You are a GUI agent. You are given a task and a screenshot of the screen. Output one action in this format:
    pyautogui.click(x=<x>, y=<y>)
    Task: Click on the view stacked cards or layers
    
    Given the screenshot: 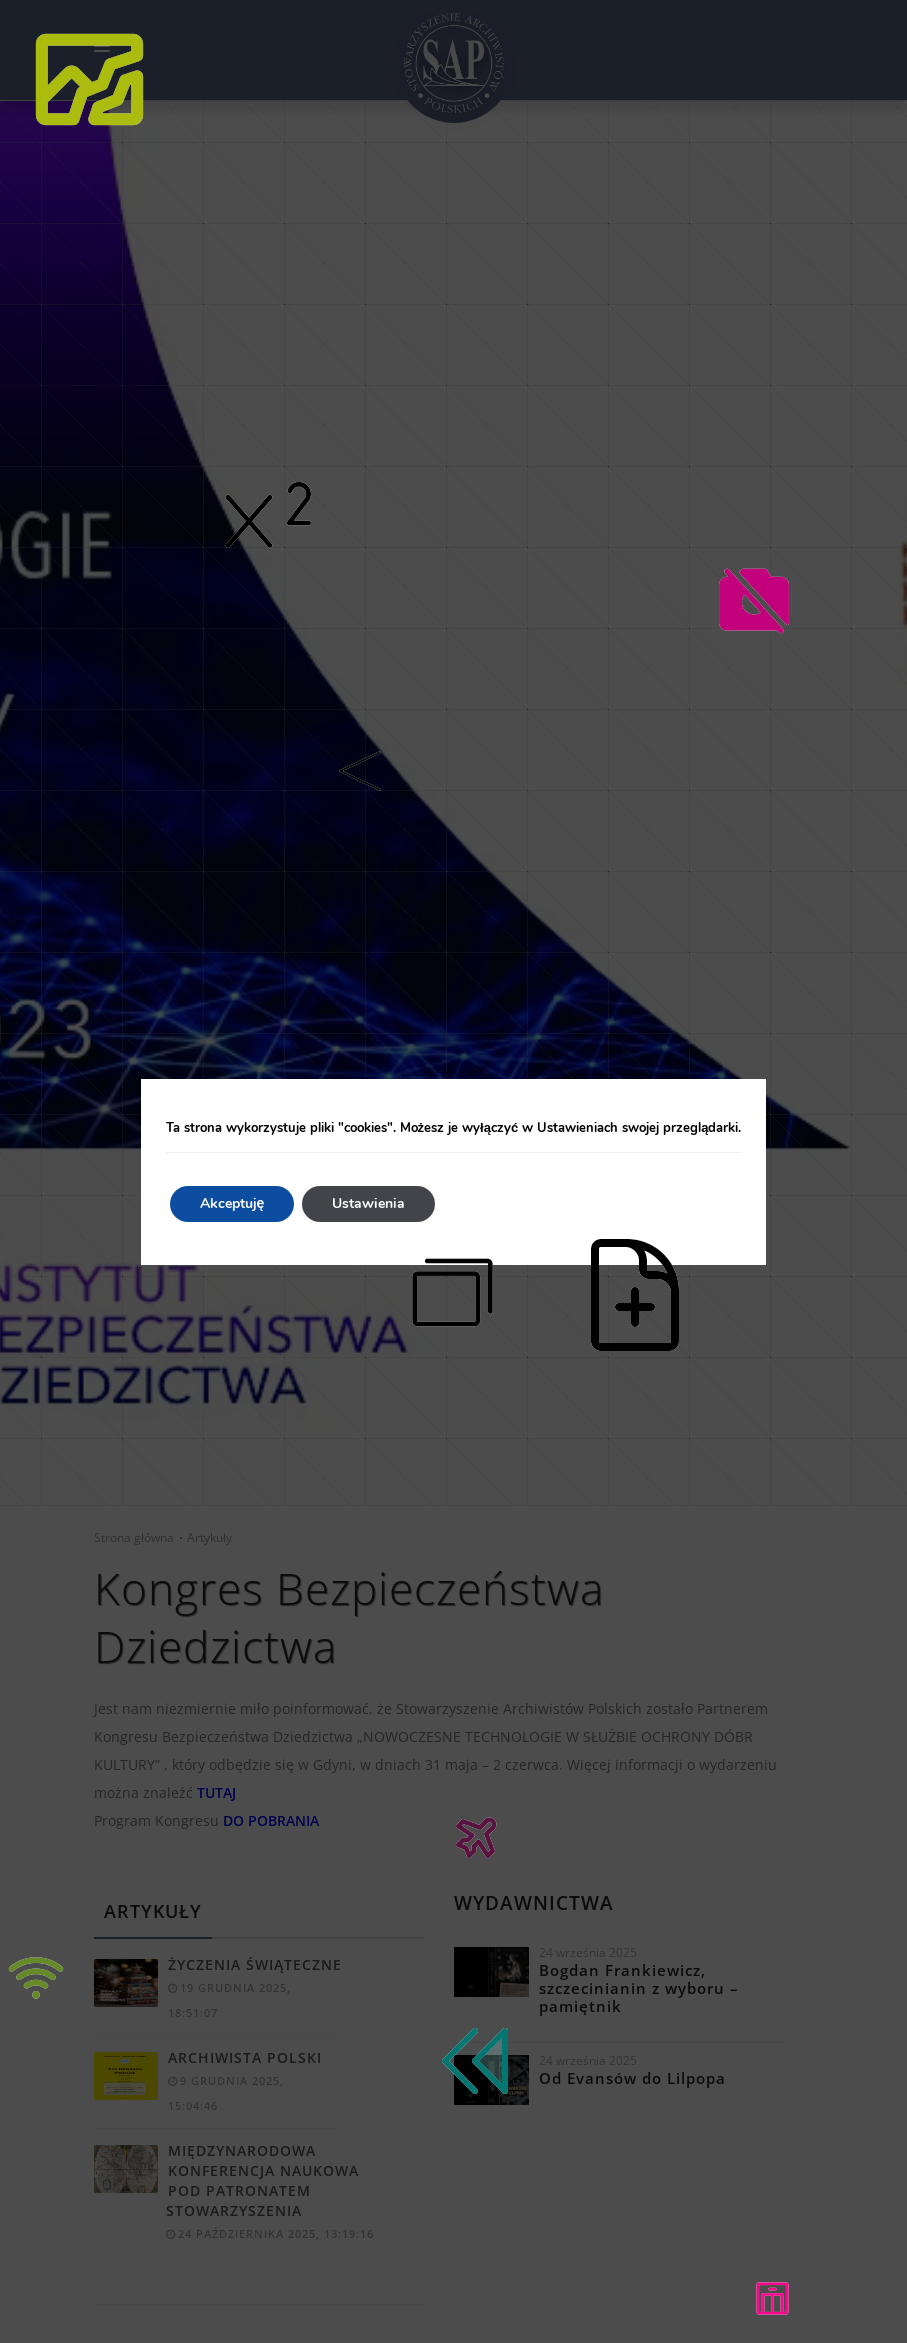 What is the action you would take?
    pyautogui.click(x=452, y=1292)
    